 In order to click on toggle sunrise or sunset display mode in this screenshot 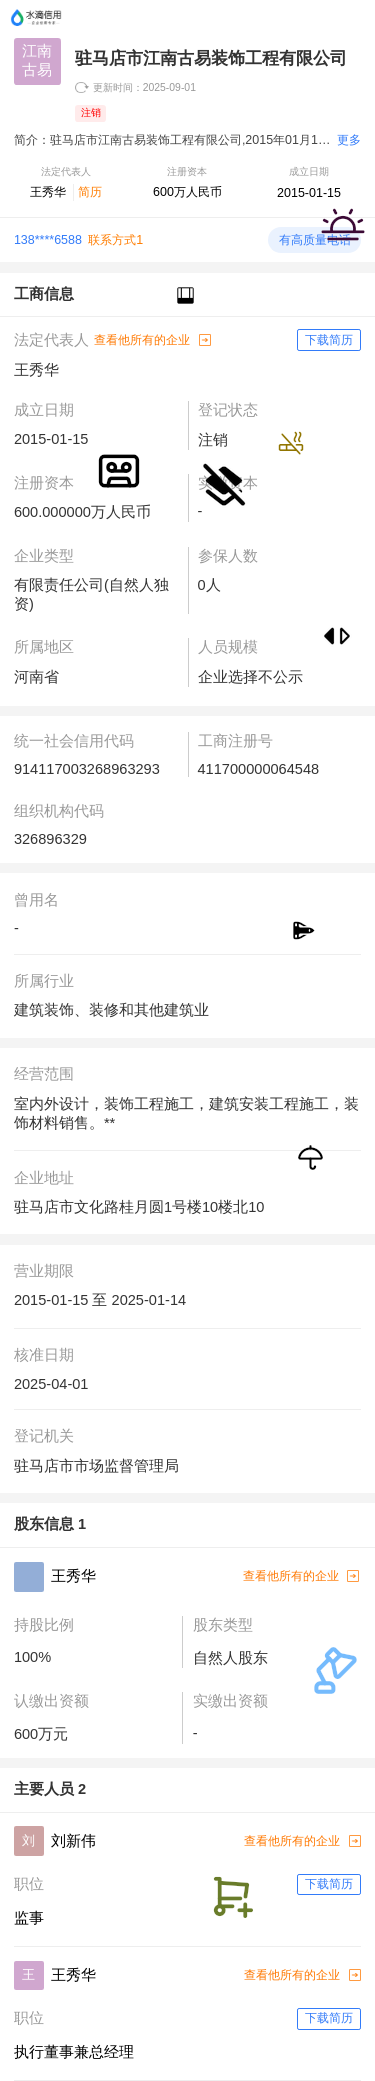, I will do `click(343, 226)`.